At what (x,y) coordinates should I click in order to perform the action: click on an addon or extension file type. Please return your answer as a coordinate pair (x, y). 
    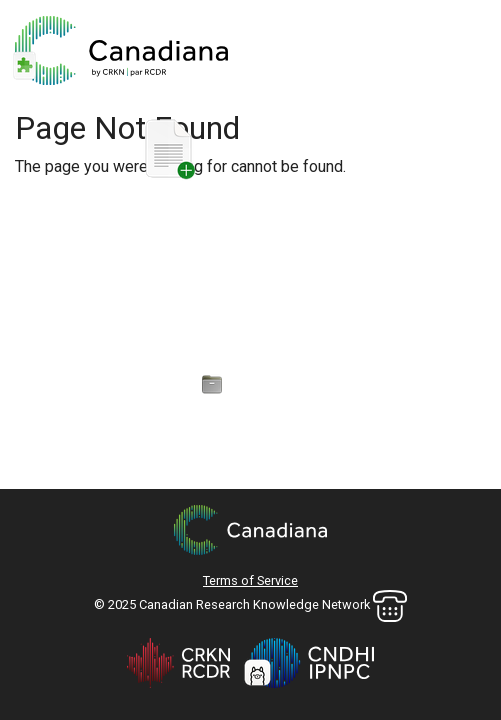
    Looking at the image, I should click on (24, 65).